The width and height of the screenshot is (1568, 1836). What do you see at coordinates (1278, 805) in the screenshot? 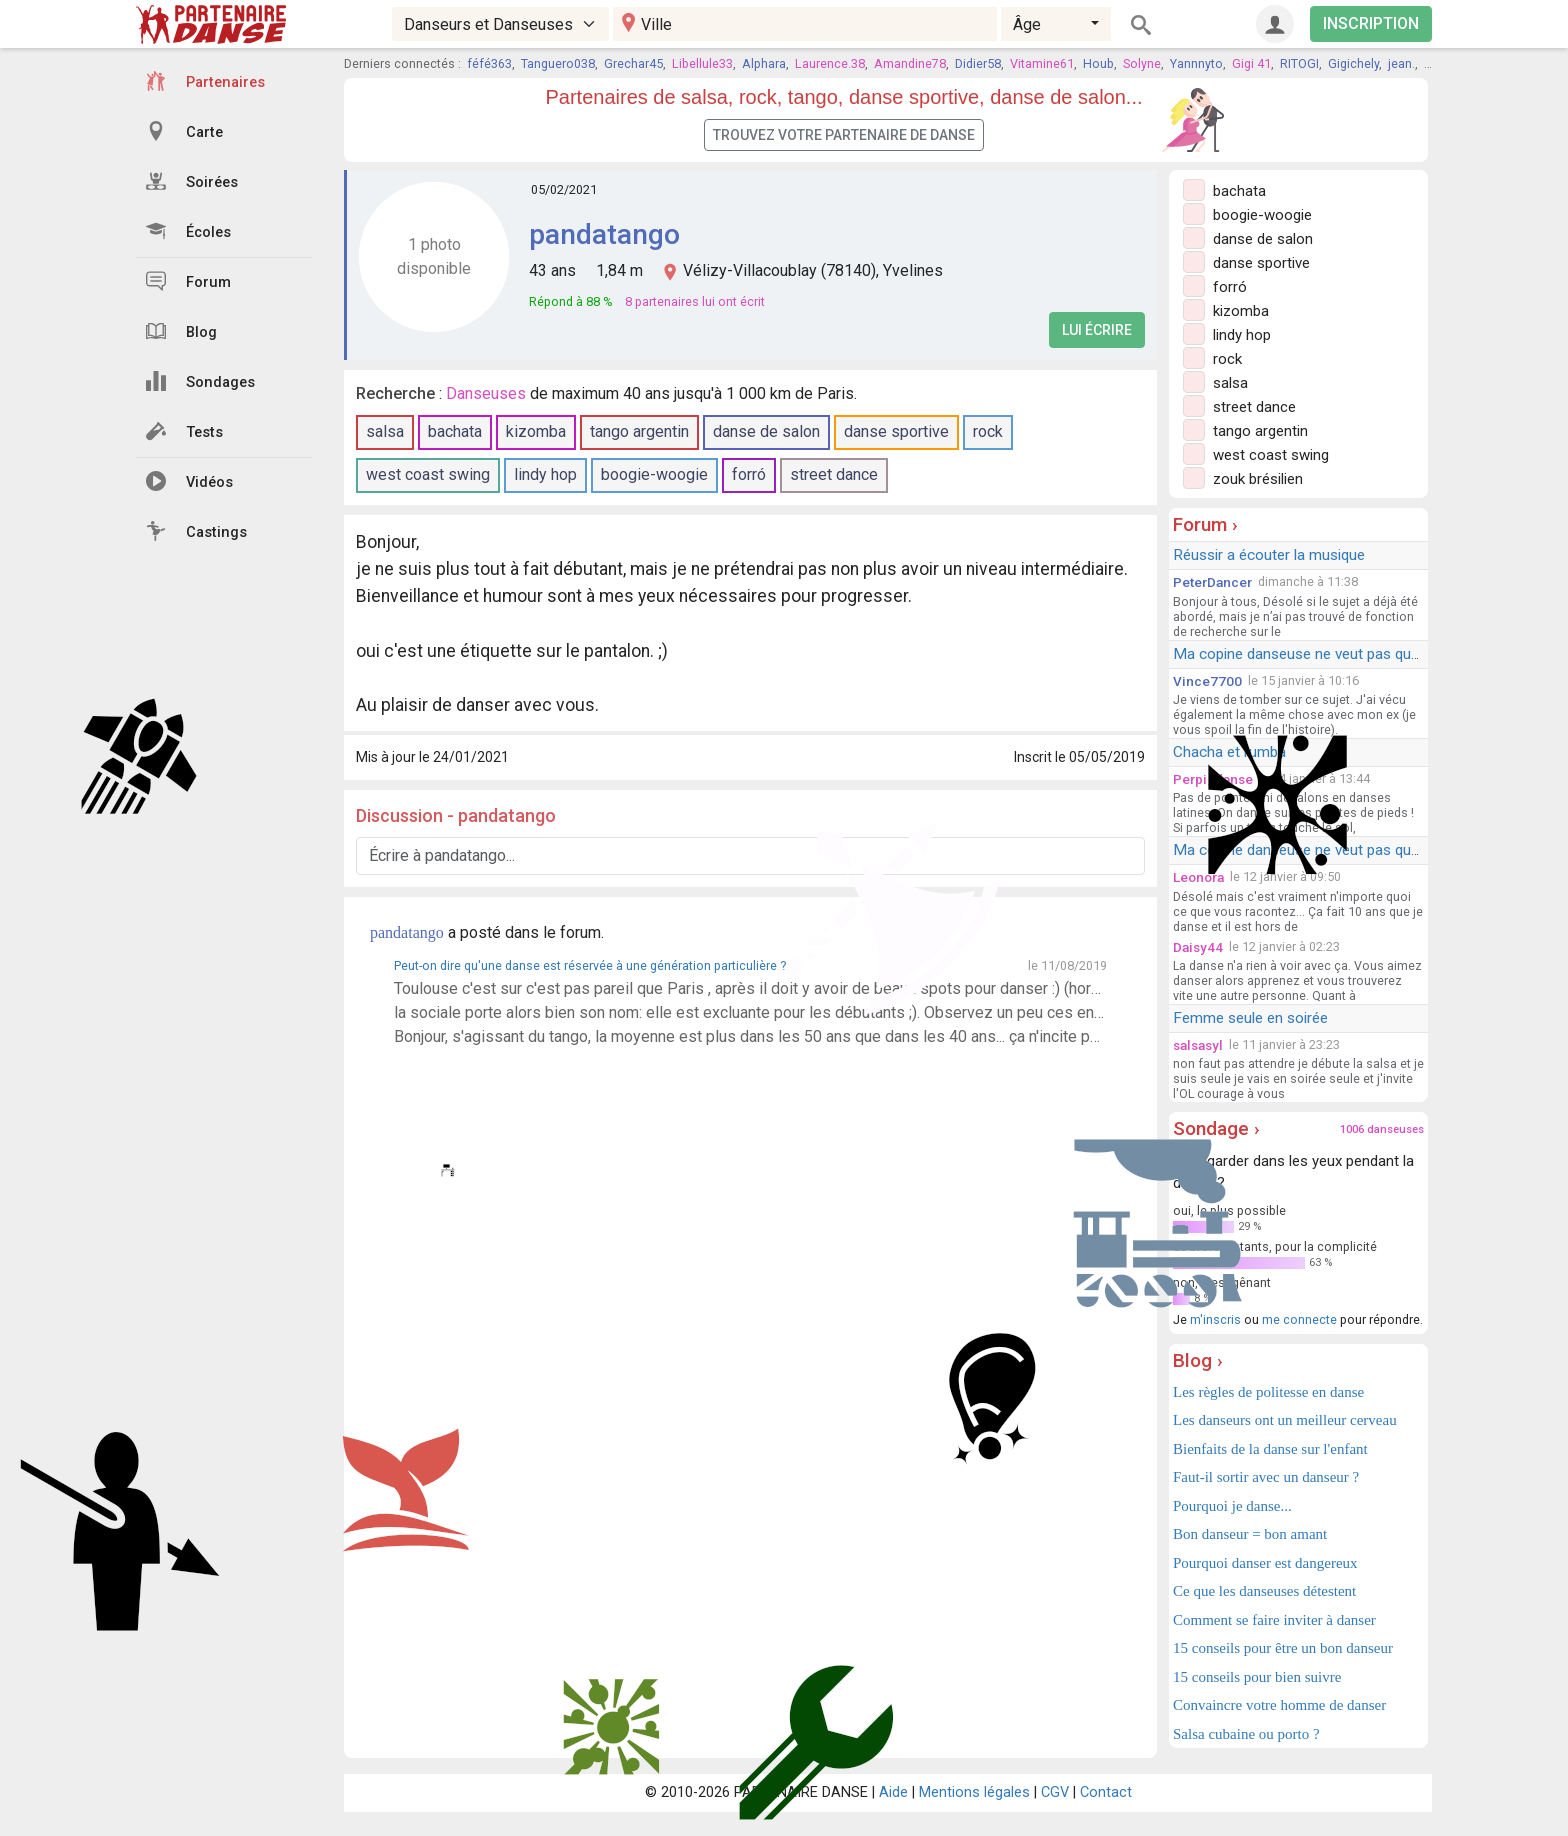
I see `trigger a splatter or explosion effect` at bounding box center [1278, 805].